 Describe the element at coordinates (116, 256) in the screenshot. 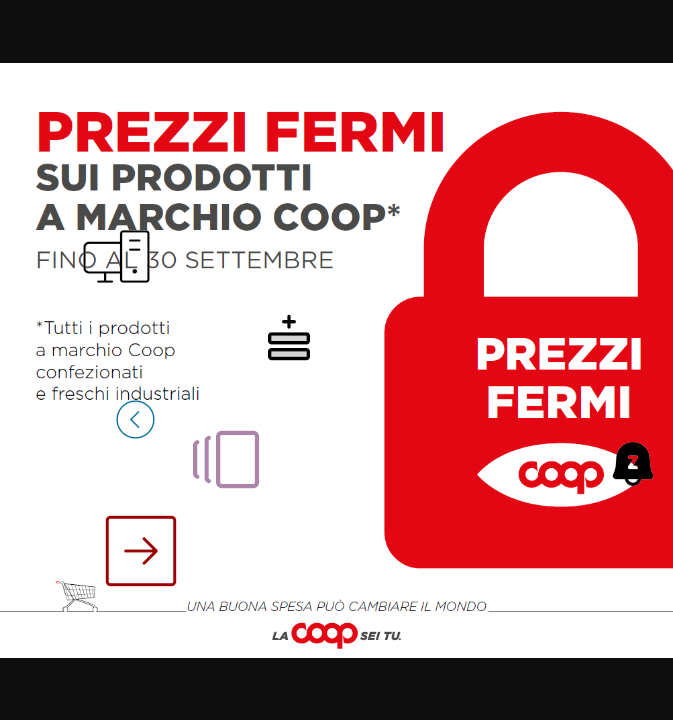

I see `access desktop or PC settings` at that location.